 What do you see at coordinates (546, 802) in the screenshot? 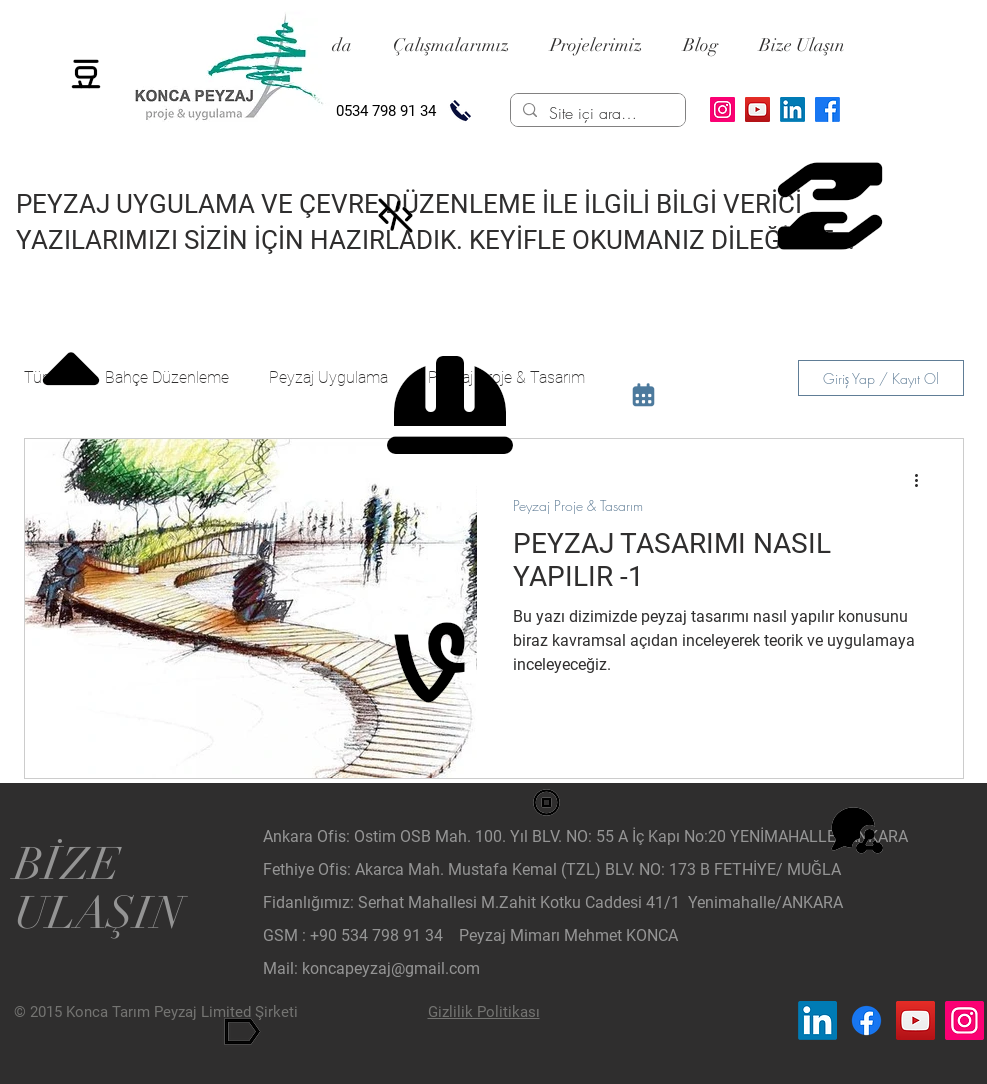
I see `stop media playback` at bounding box center [546, 802].